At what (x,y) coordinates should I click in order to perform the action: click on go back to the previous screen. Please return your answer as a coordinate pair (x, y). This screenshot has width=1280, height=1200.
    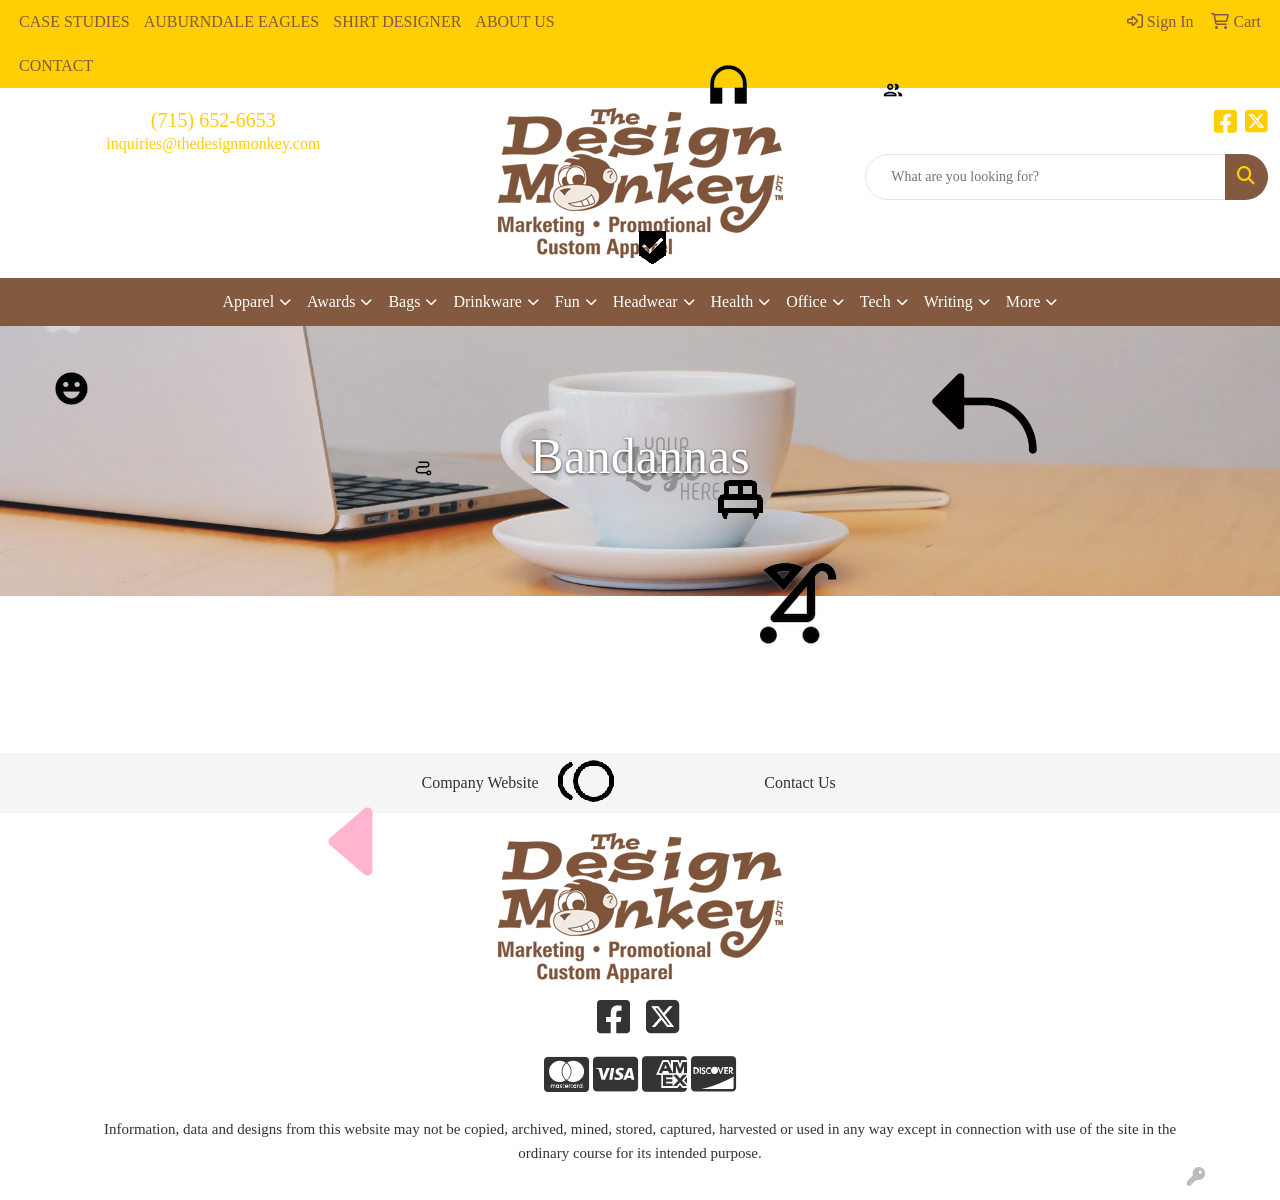
    Looking at the image, I should click on (350, 841).